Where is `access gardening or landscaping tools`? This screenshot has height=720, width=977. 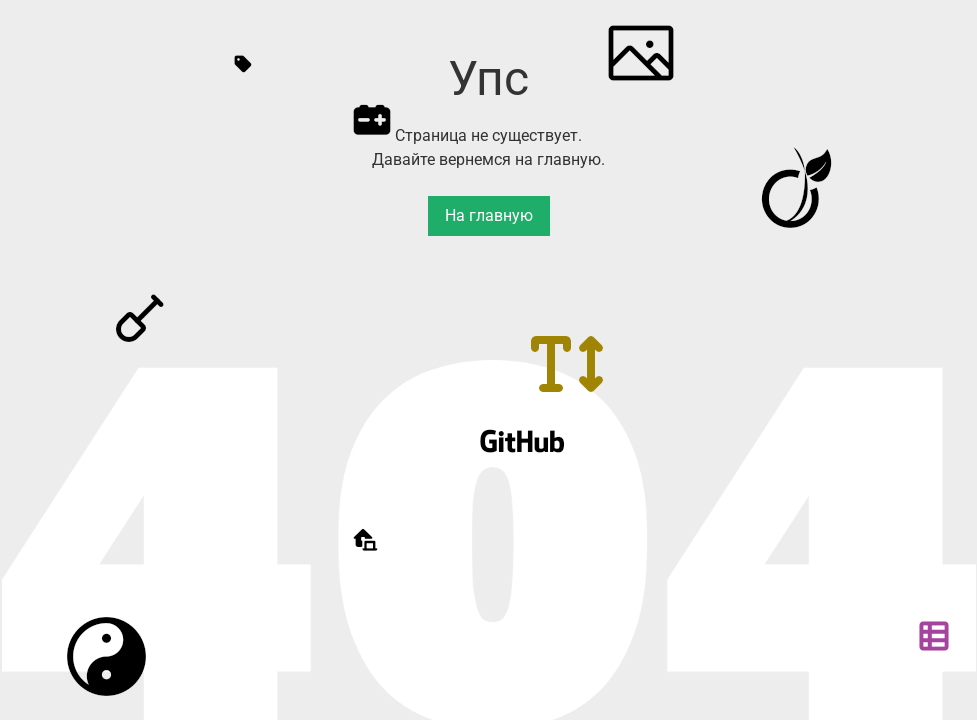
access gardening or landscaping tools is located at coordinates (141, 317).